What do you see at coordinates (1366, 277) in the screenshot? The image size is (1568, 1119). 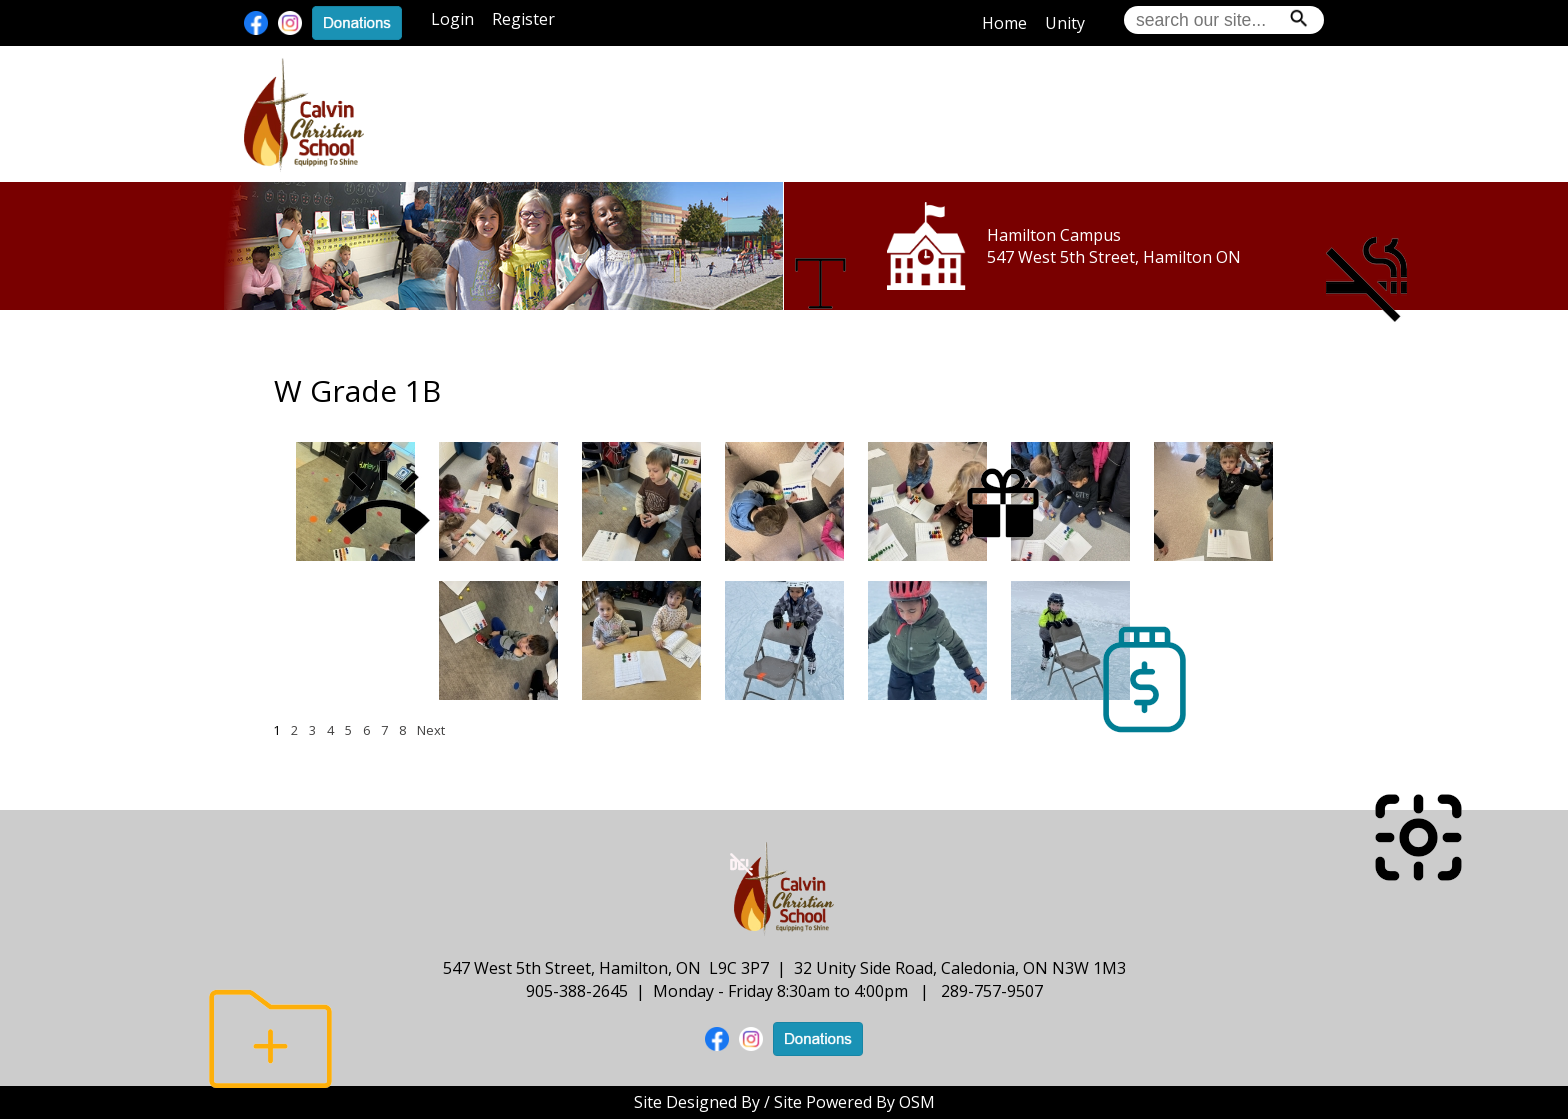 I see `indicates a smoke-free or no smoking area` at bounding box center [1366, 277].